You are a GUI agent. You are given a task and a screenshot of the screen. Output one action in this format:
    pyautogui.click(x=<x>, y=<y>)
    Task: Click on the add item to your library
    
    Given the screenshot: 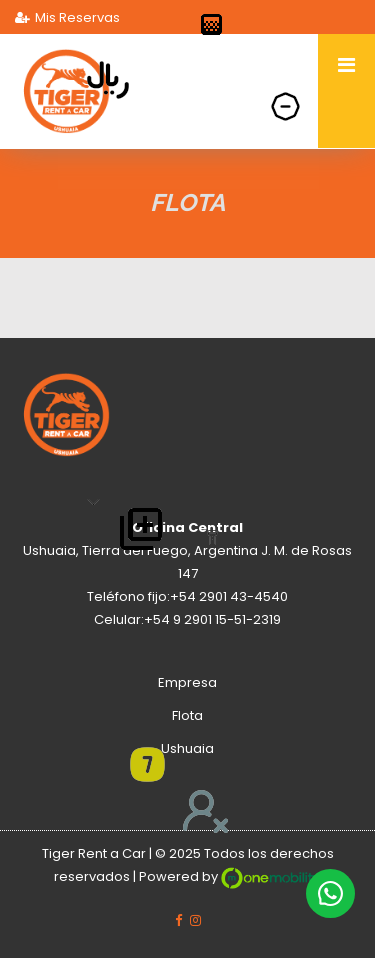 What is the action you would take?
    pyautogui.click(x=141, y=529)
    